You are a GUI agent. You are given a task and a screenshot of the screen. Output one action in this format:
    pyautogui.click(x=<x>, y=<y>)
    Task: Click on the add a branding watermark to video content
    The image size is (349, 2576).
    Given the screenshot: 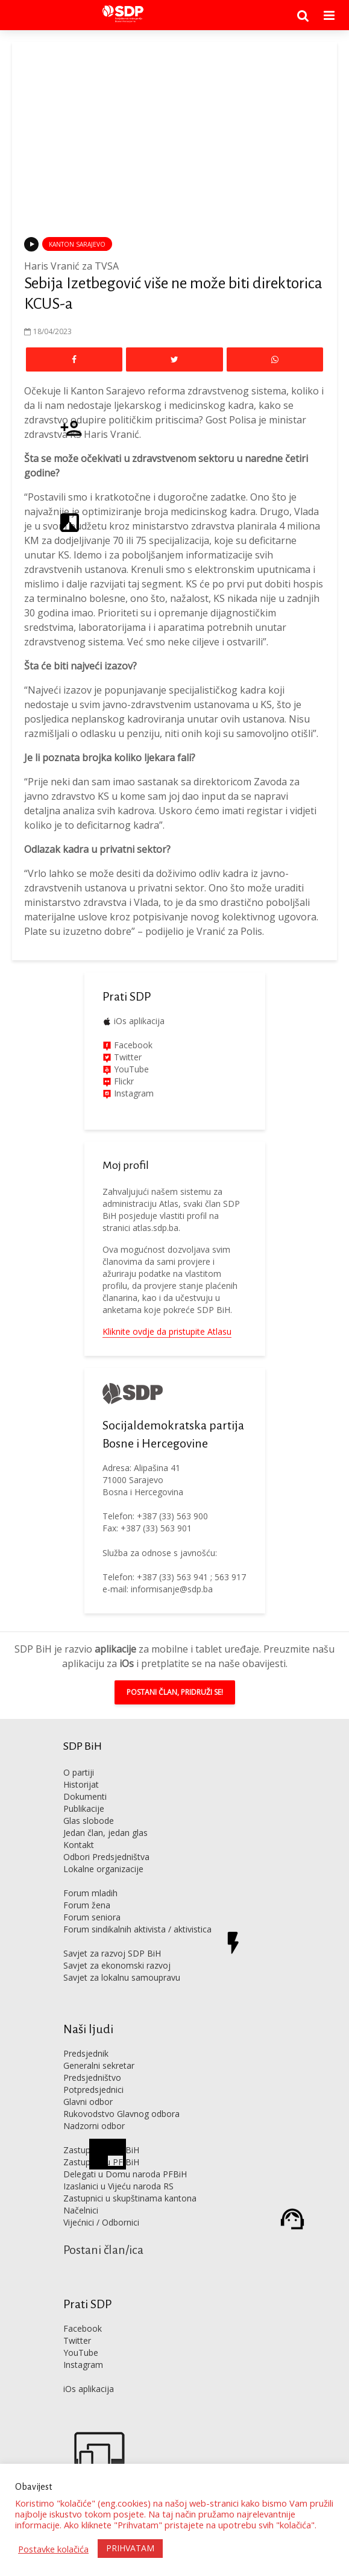 What is the action you would take?
    pyautogui.click(x=107, y=2154)
    